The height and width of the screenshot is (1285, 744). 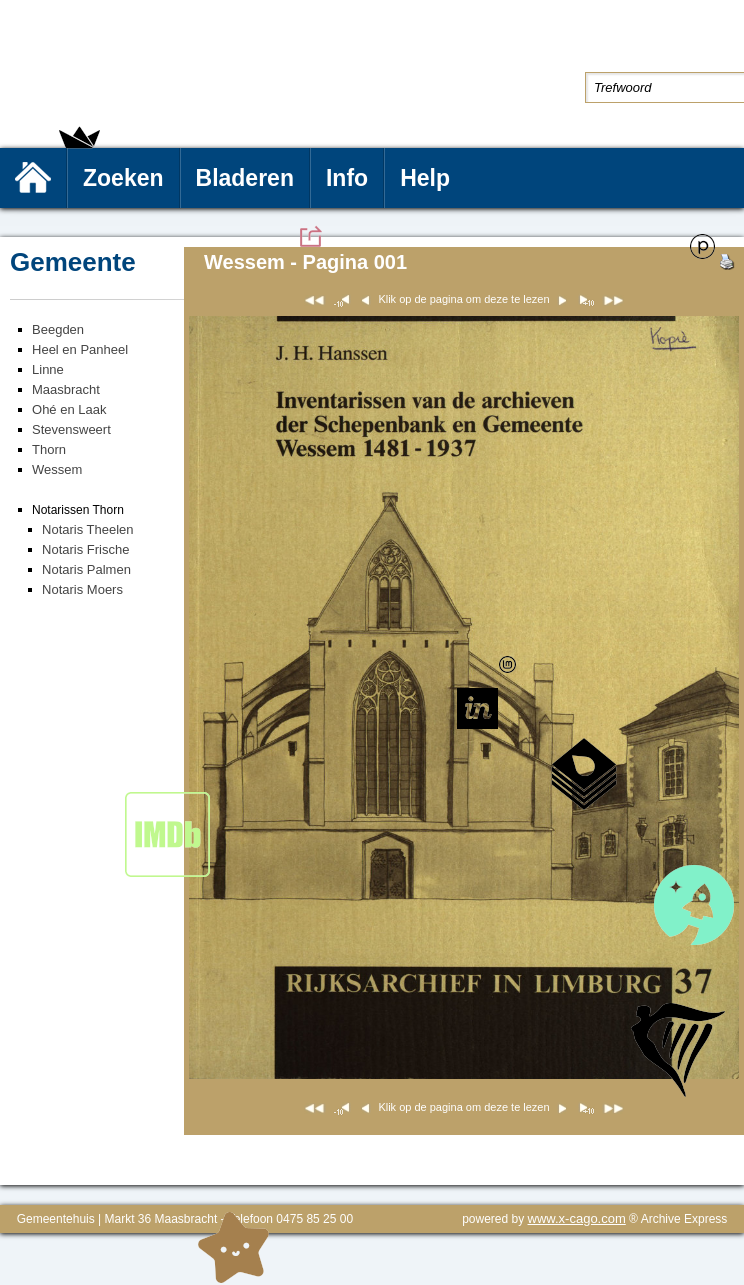 What do you see at coordinates (233, 1247) in the screenshot?
I see `gleam programming language logo` at bounding box center [233, 1247].